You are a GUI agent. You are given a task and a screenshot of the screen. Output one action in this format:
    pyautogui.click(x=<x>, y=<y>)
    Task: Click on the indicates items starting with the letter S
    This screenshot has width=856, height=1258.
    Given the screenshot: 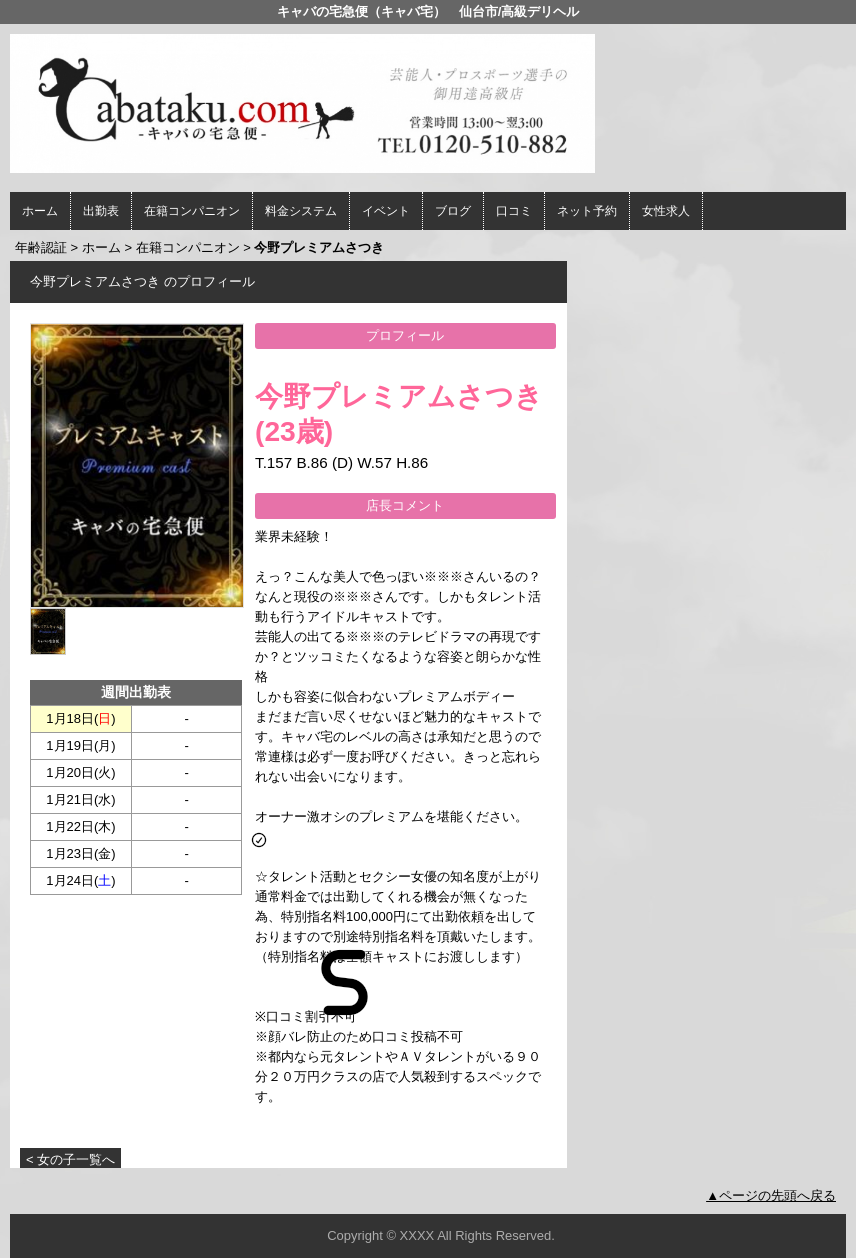 What is the action you would take?
    pyautogui.click(x=344, y=982)
    